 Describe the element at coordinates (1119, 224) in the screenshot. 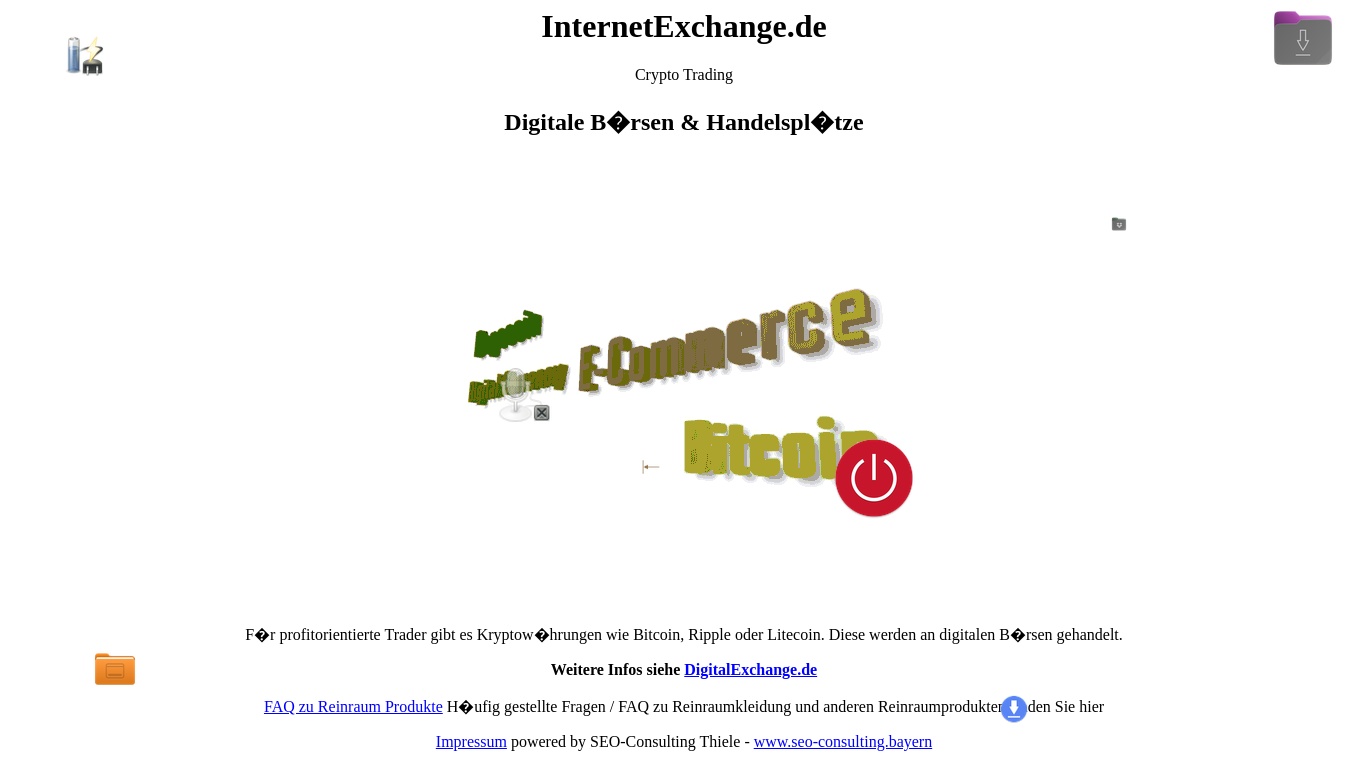

I see `open your dropbox folder` at that location.